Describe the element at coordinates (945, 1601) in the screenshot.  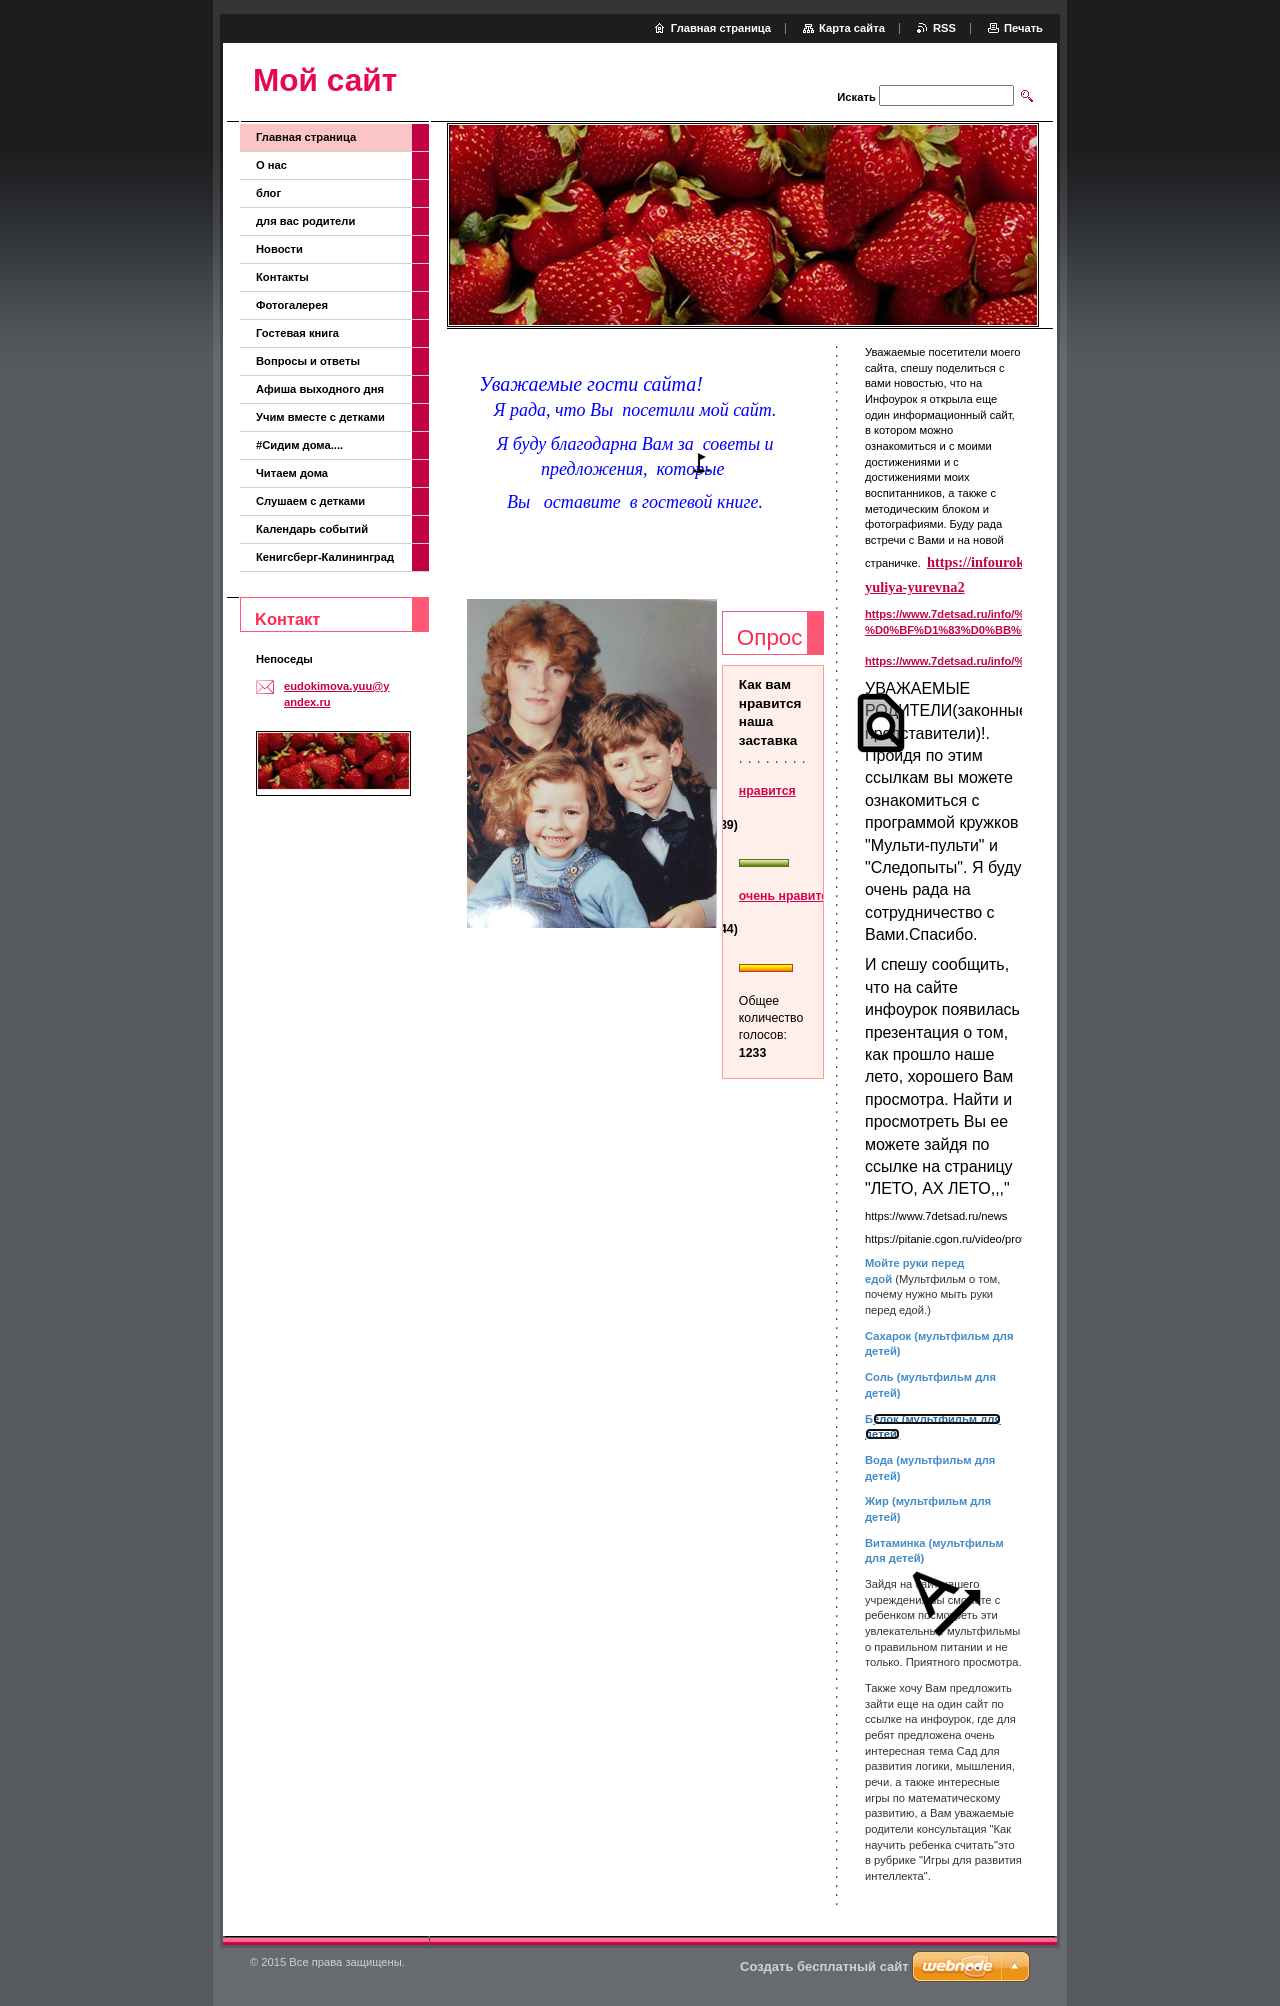
I see `rotate text at an upward angle` at that location.